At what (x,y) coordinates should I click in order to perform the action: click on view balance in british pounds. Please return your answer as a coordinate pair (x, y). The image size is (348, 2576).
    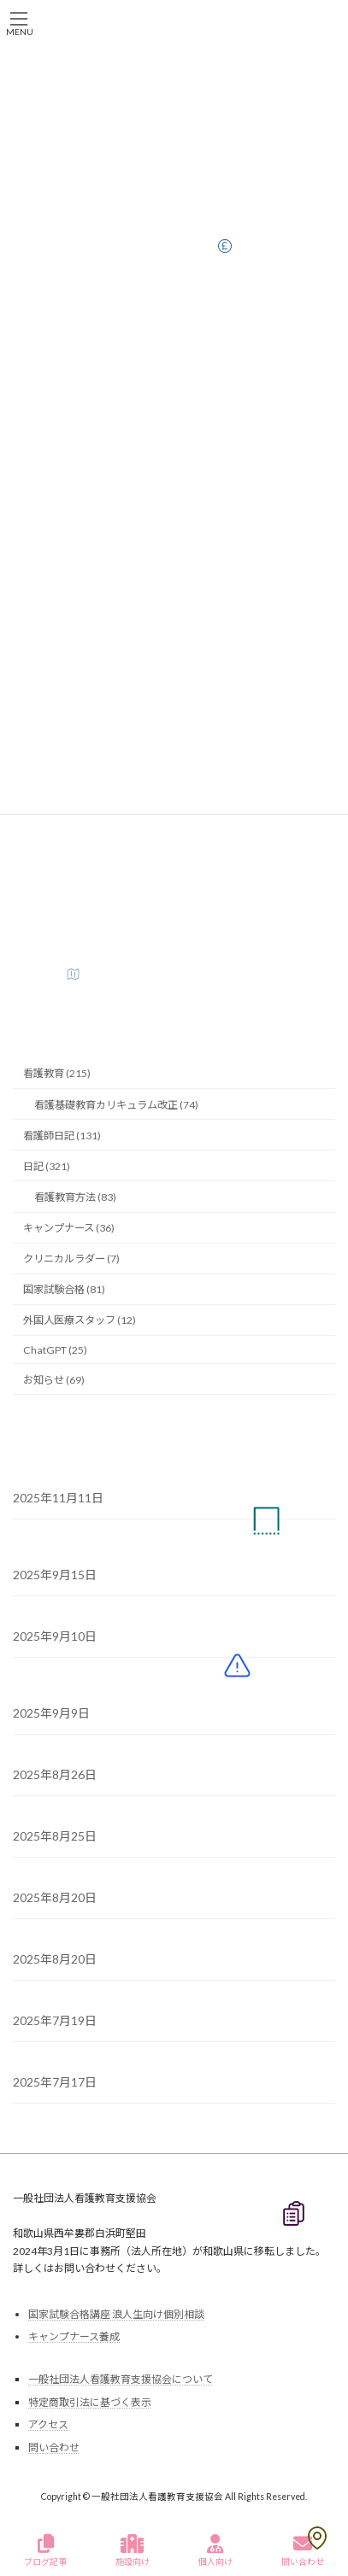
    Looking at the image, I should click on (225, 246).